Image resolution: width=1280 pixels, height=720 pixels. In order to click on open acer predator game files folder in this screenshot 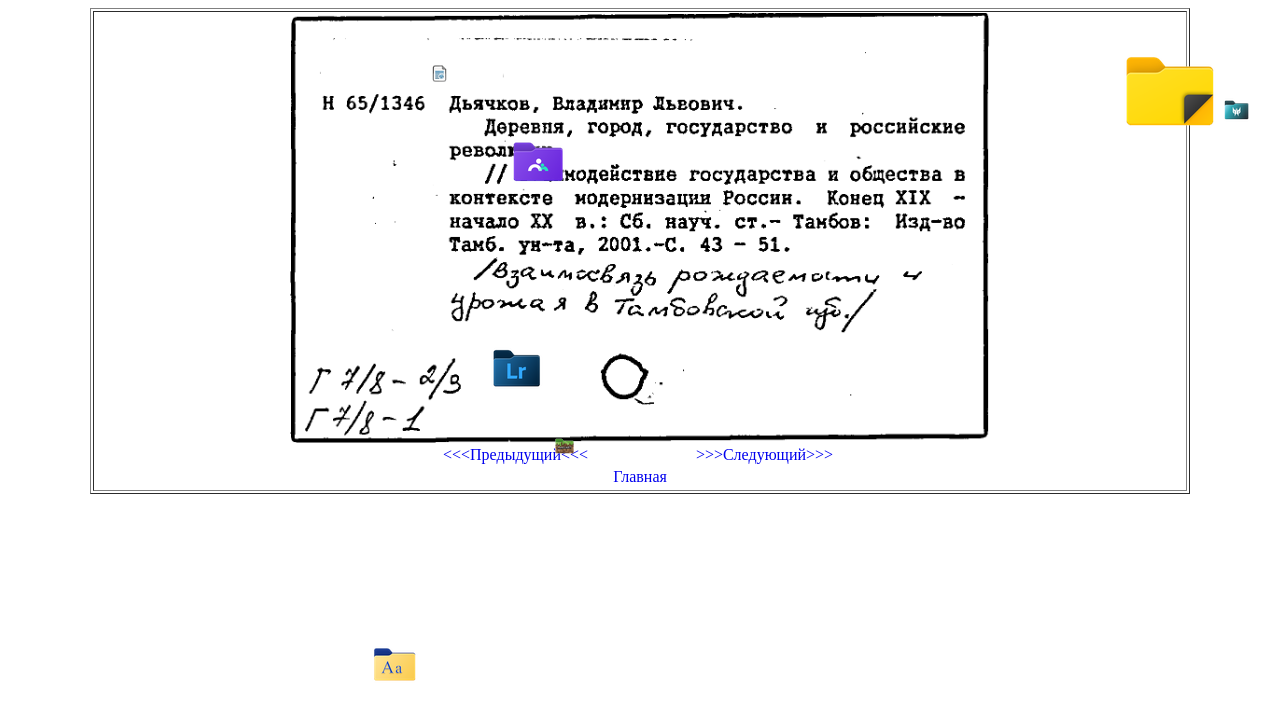, I will do `click(1236, 110)`.